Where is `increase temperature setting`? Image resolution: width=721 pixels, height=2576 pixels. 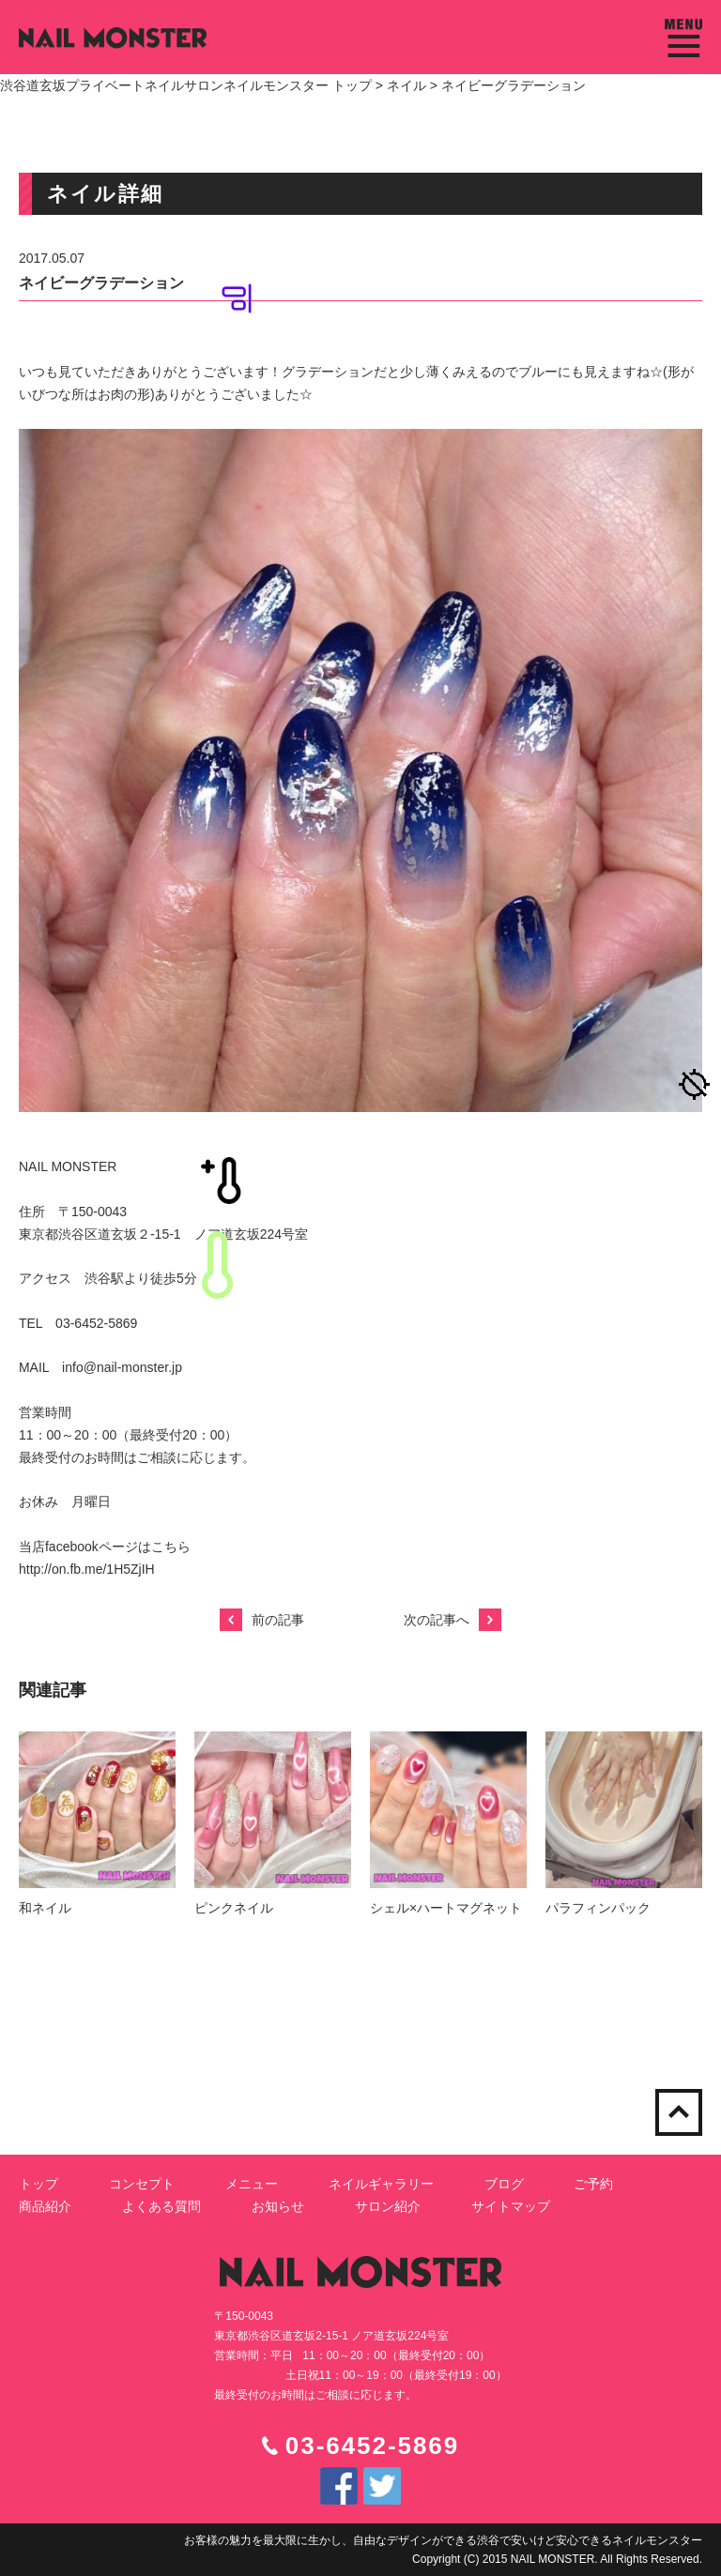 increase temperature setting is located at coordinates (224, 1181).